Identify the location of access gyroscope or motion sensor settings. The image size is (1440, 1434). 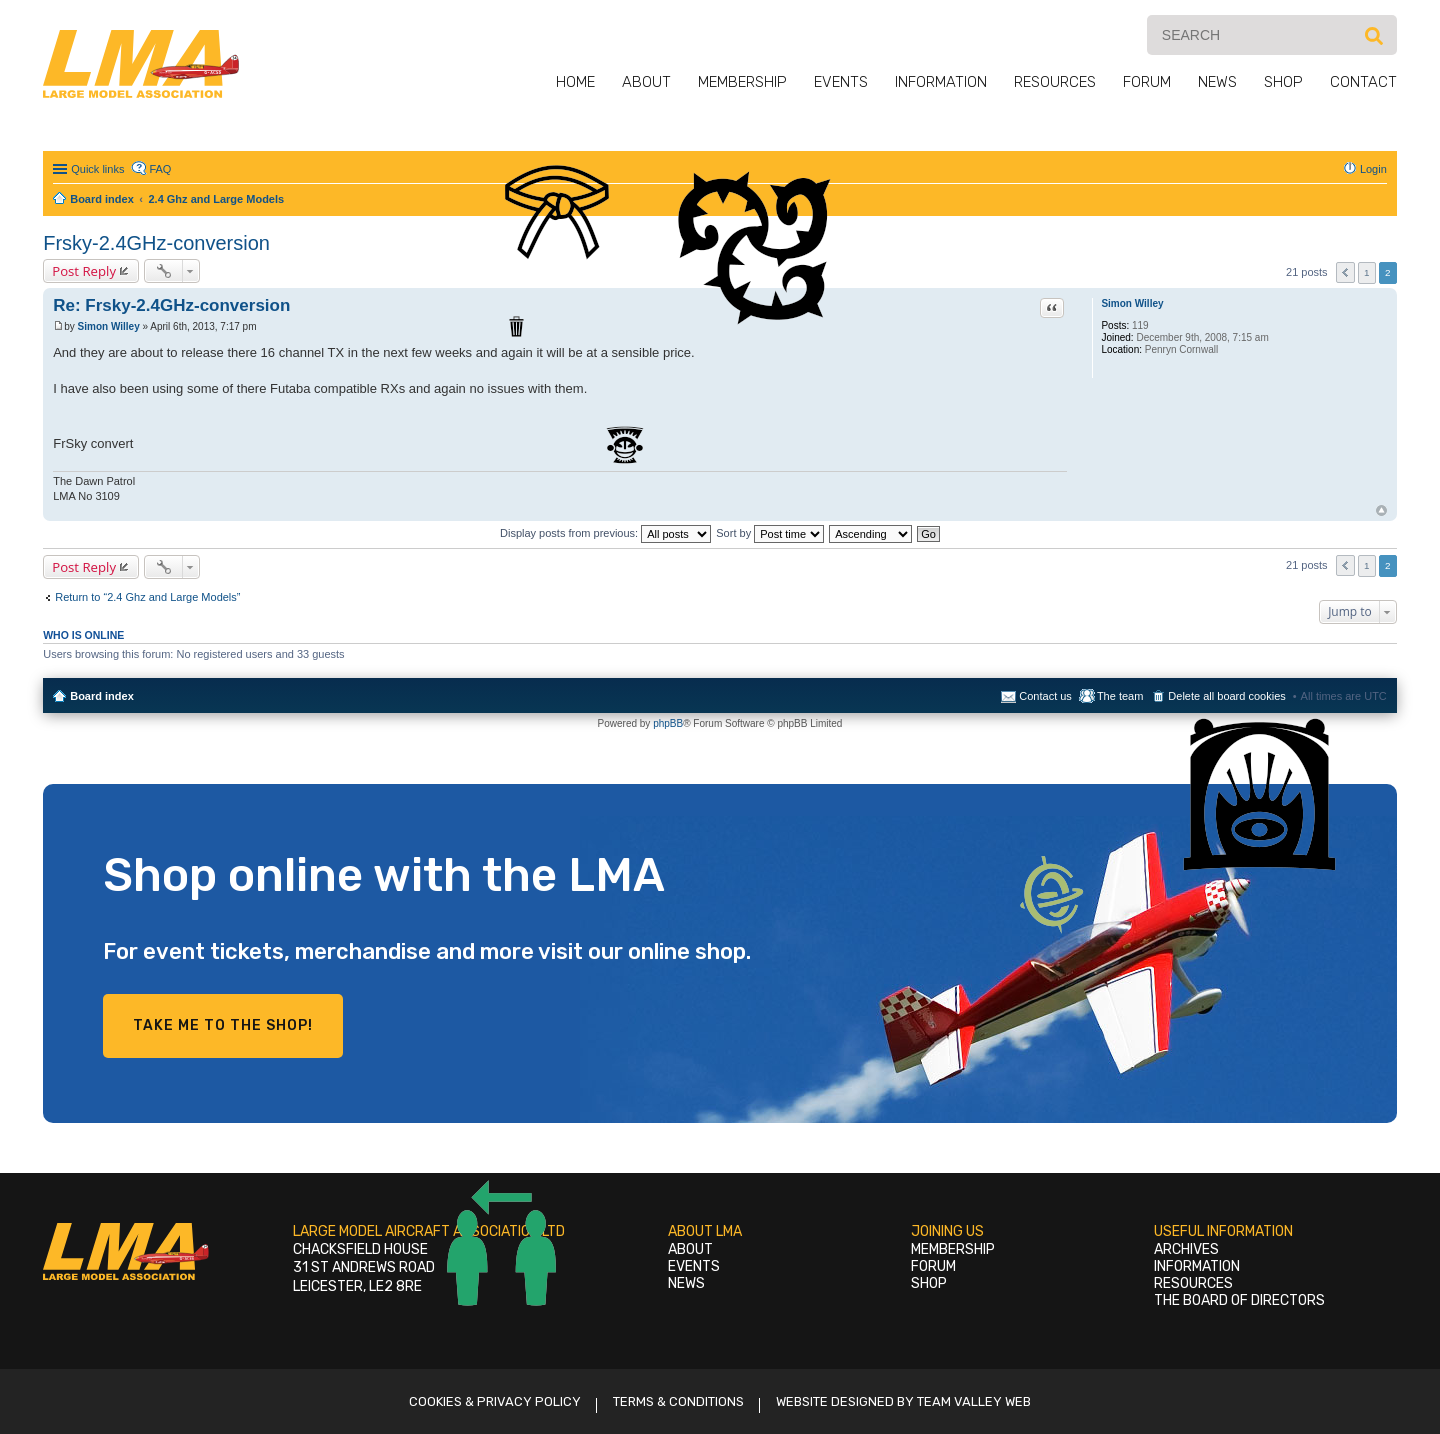
(1052, 895).